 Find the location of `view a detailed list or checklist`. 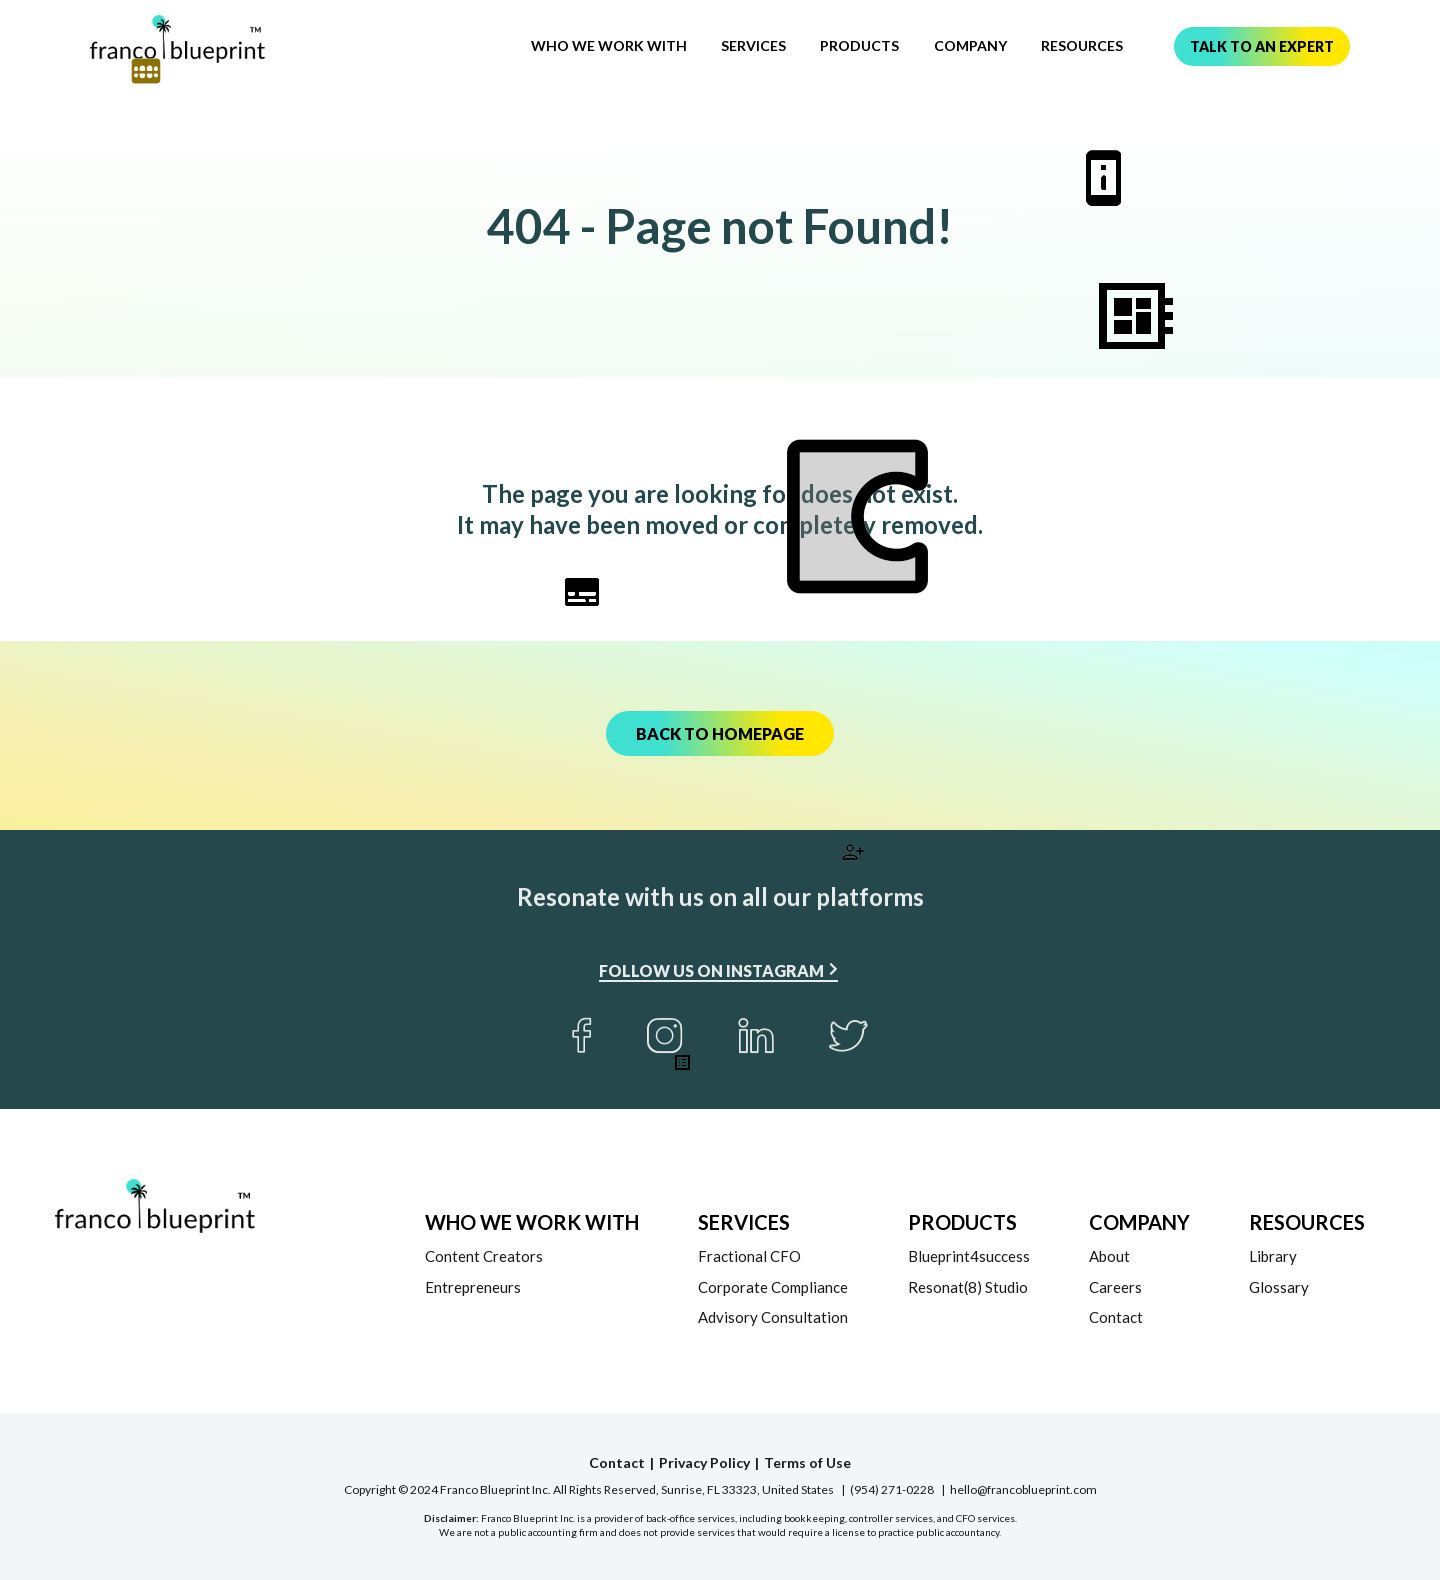

view a detailed list or checklist is located at coordinates (682, 1062).